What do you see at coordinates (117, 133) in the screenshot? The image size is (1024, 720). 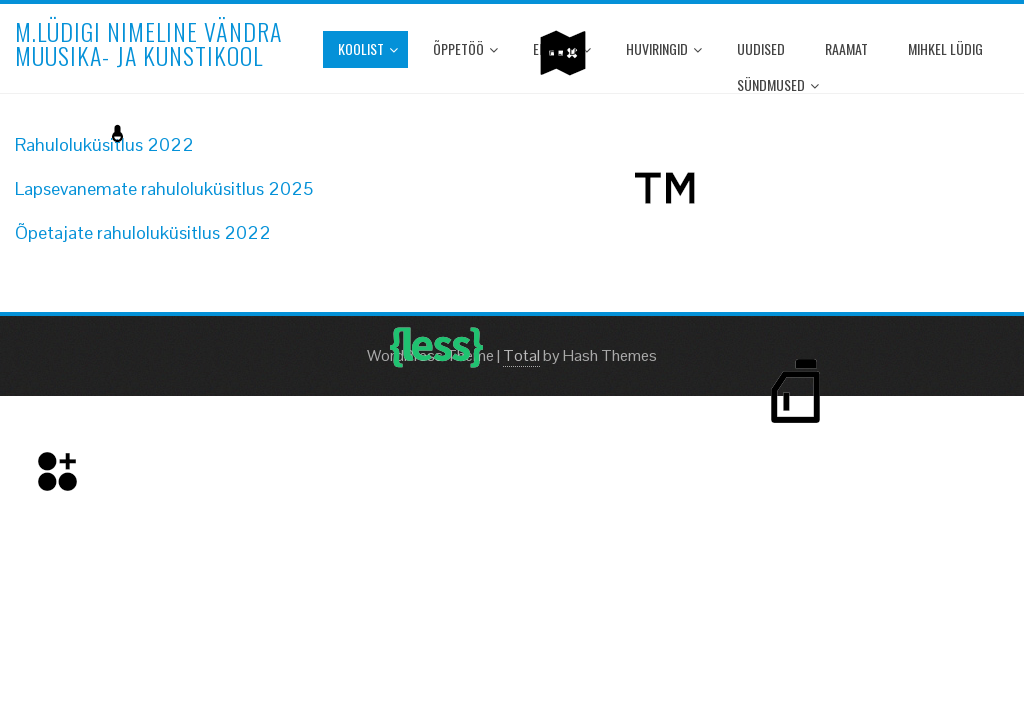 I see `indicates low or cold temperature` at bounding box center [117, 133].